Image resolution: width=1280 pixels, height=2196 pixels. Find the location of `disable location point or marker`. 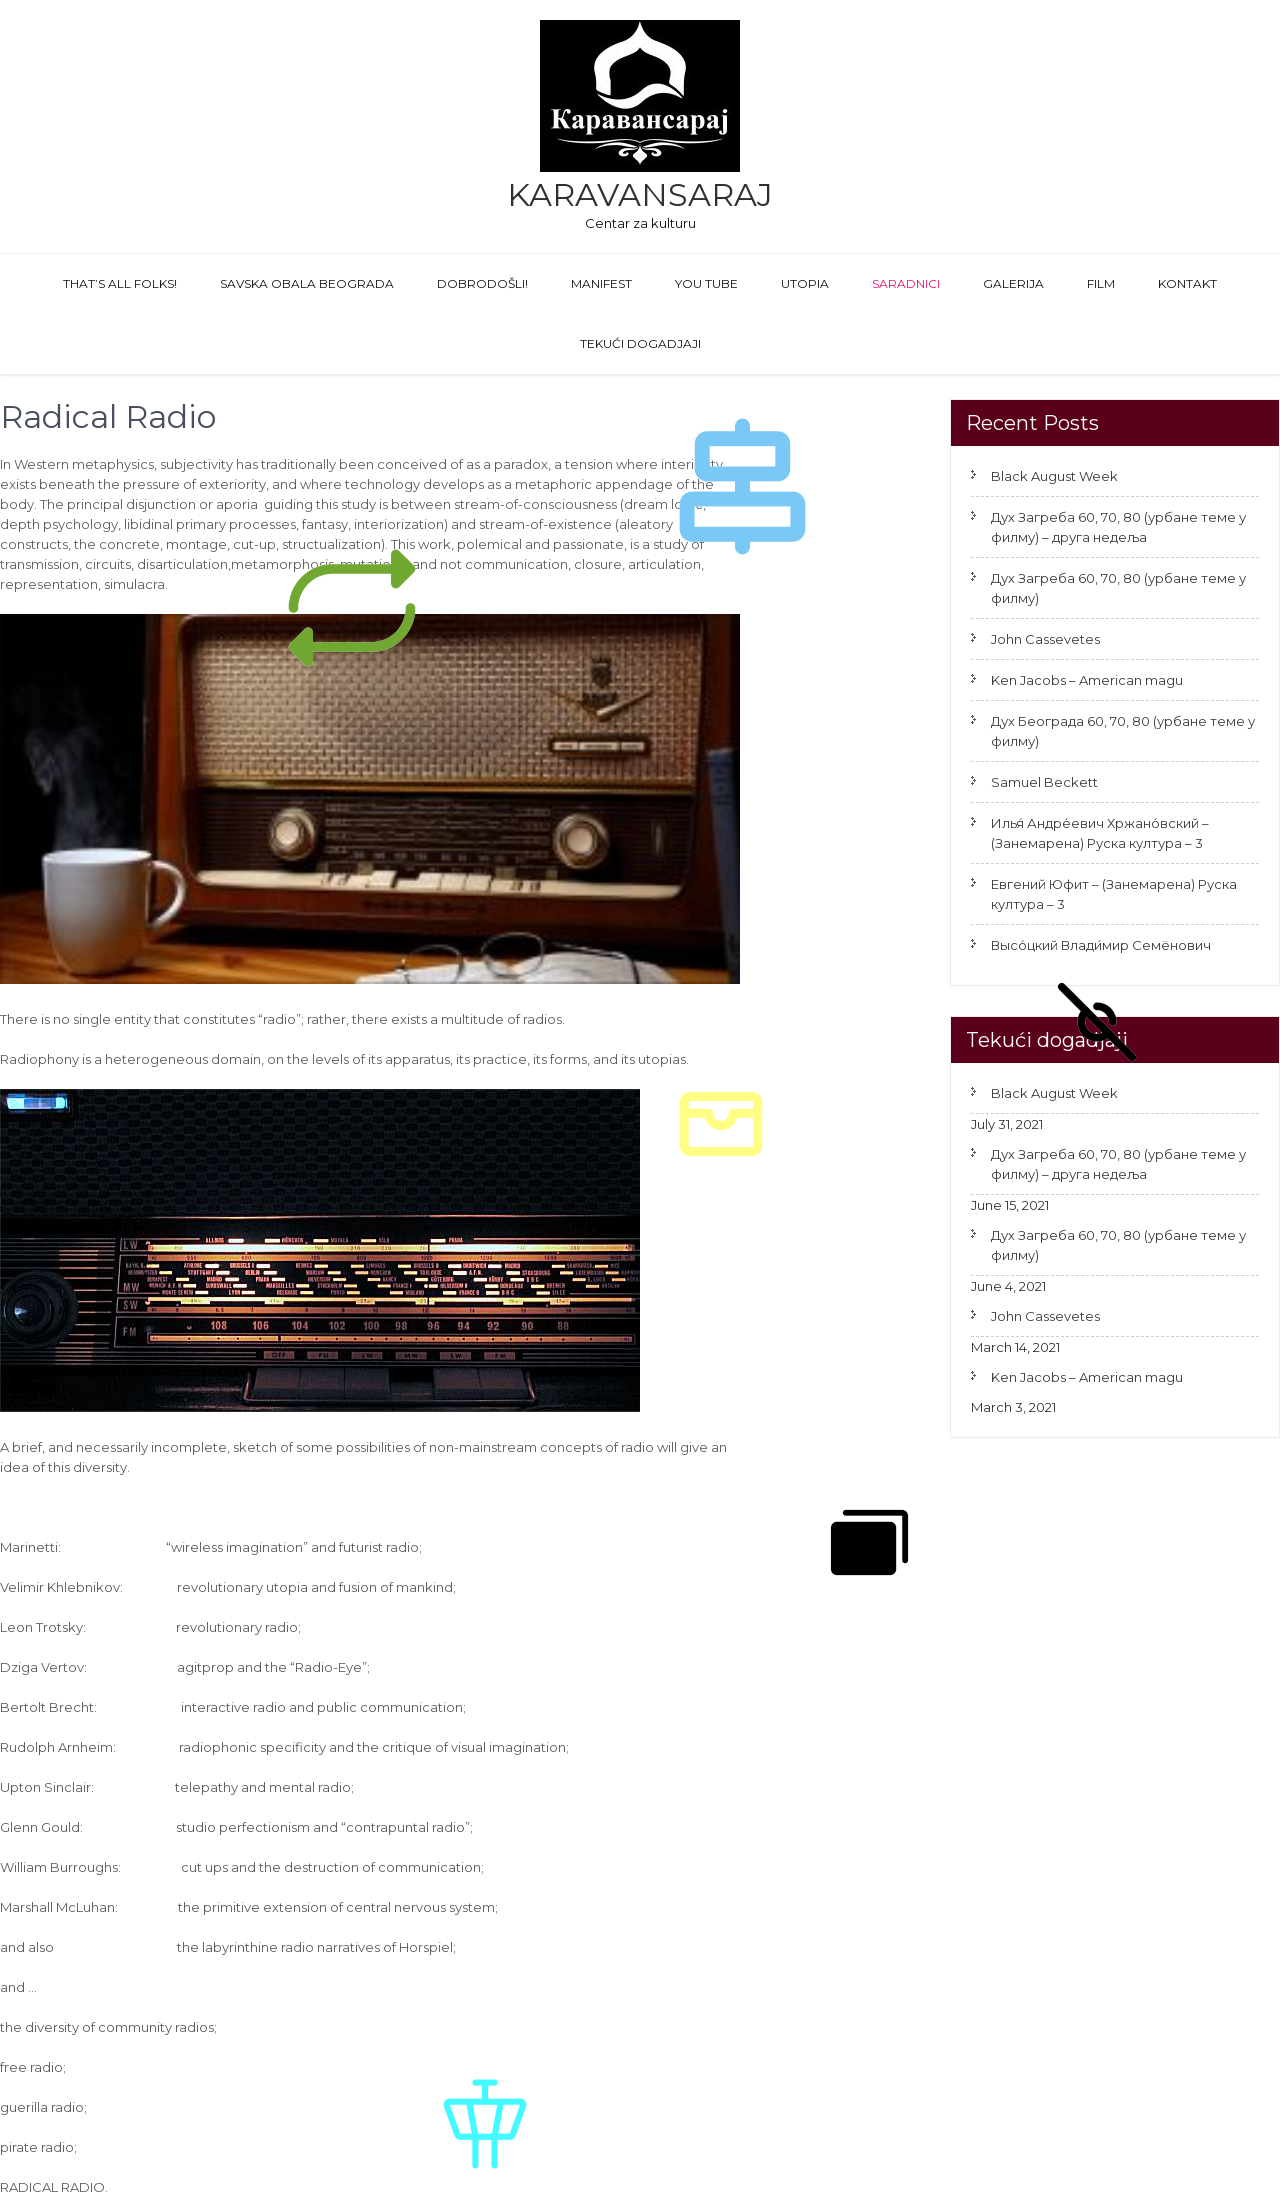

disable location point or marker is located at coordinates (1097, 1022).